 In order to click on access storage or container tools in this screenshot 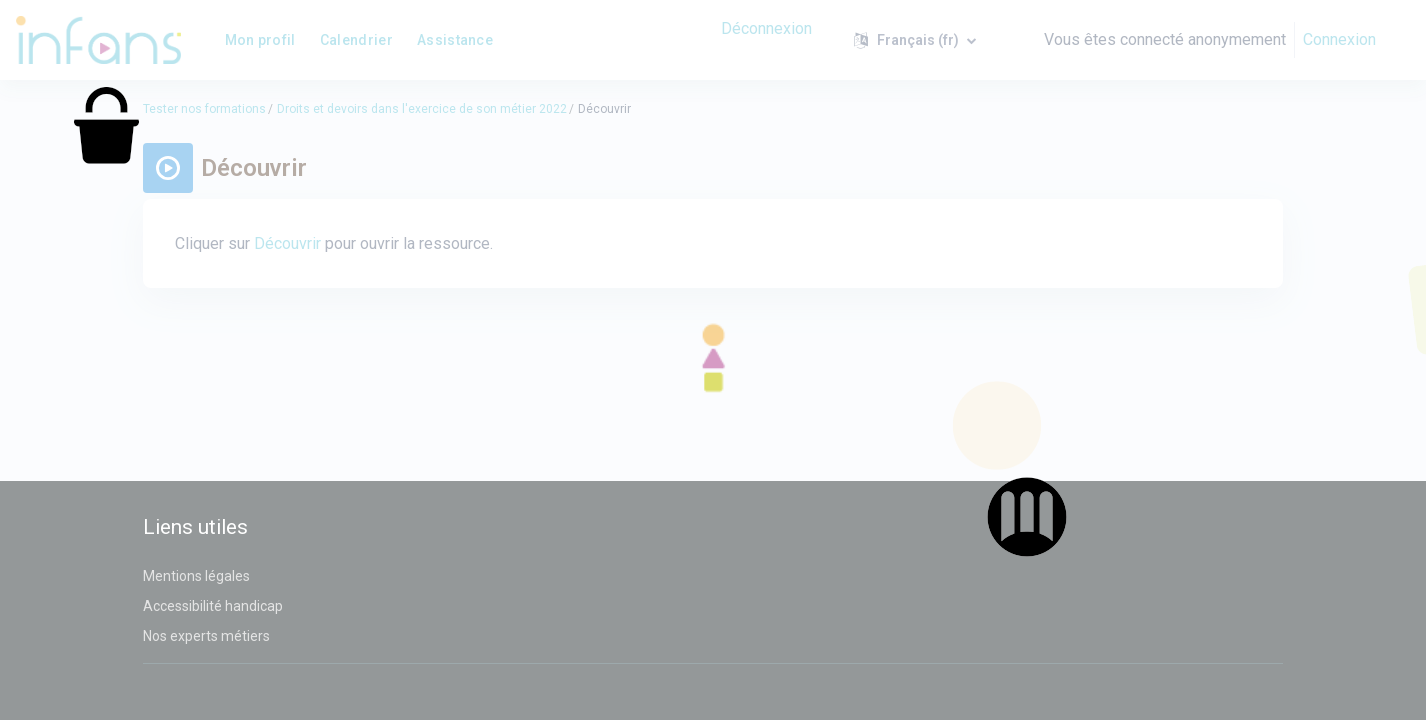, I will do `click(106, 126)`.